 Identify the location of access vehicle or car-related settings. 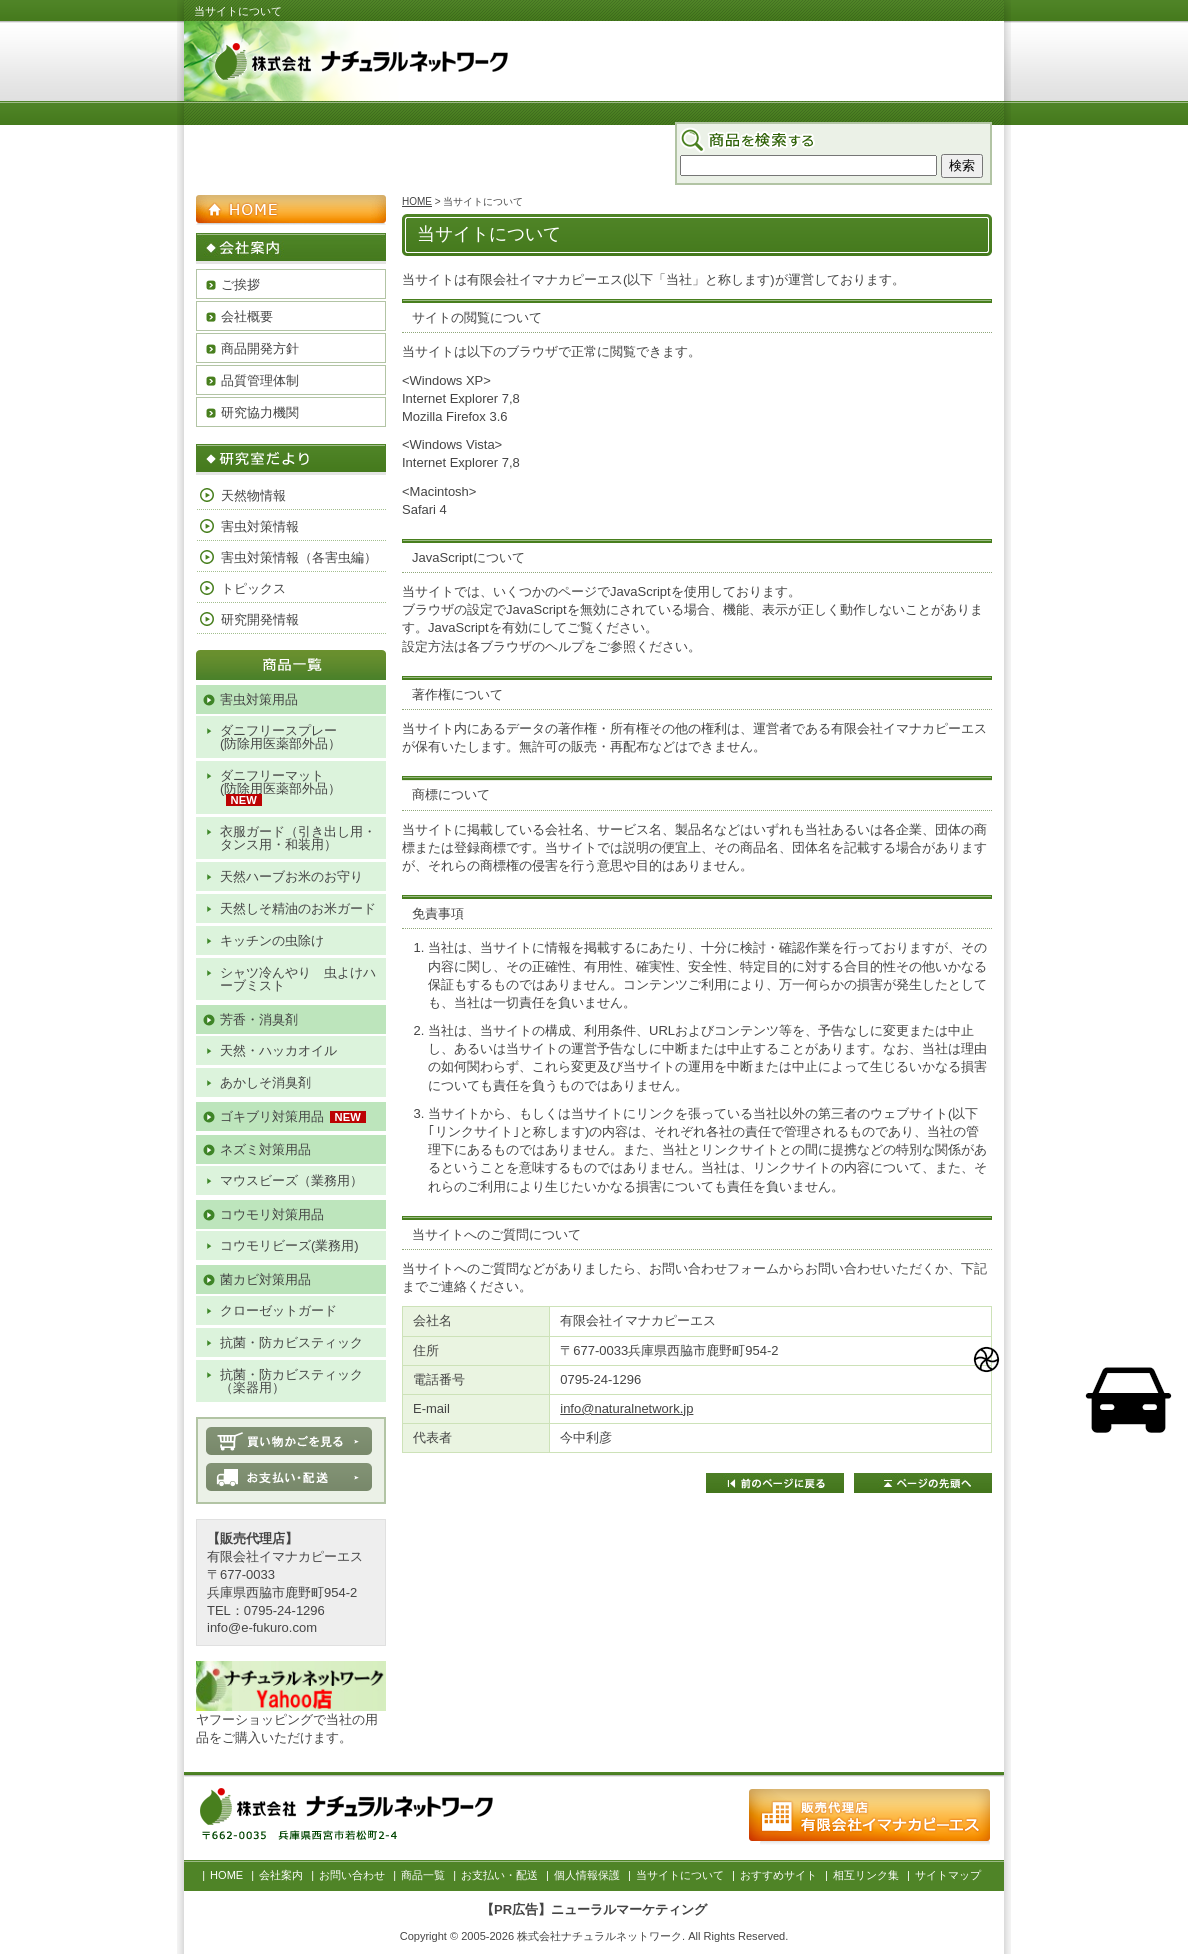
(1128, 1401).